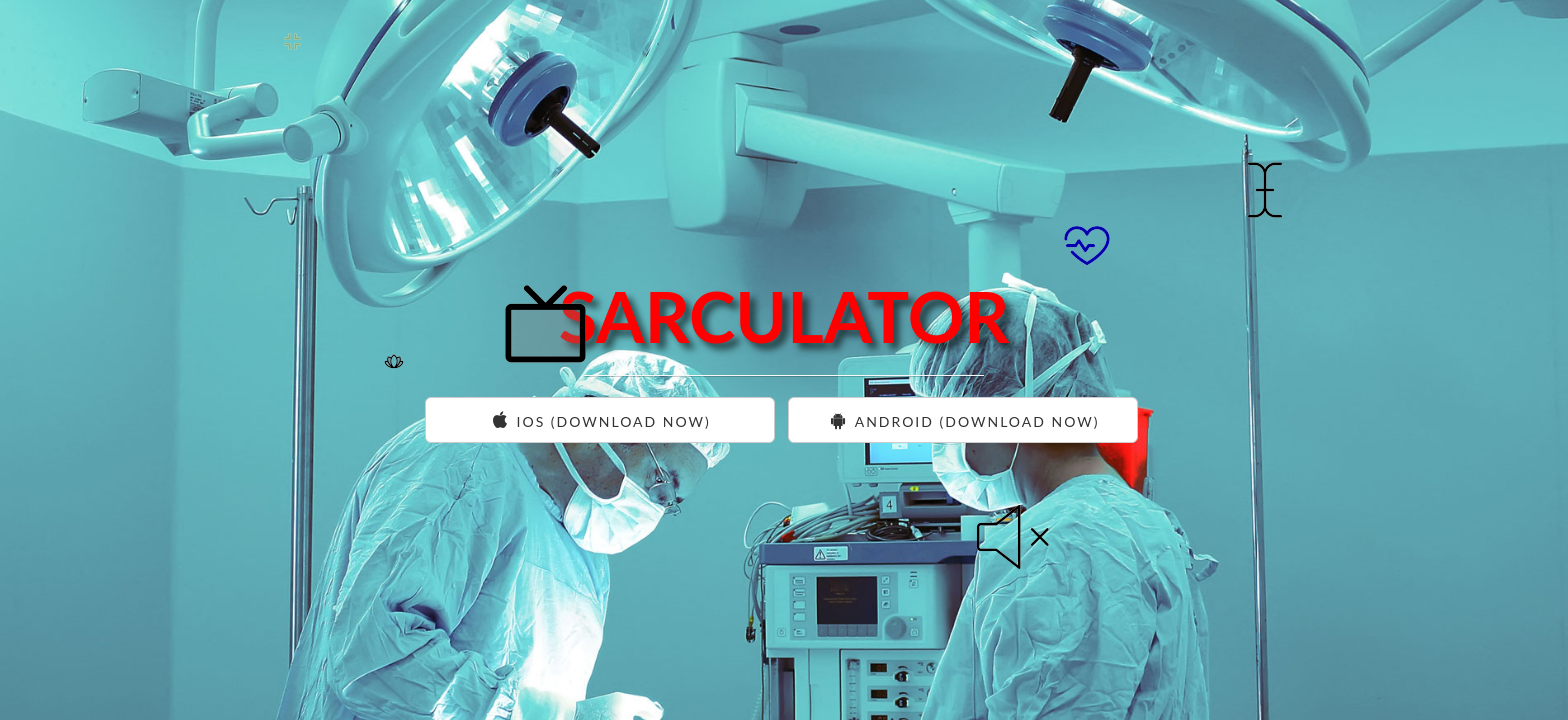  What do you see at coordinates (394, 362) in the screenshot?
I see `open meditation or mindfulness feature` at bounding box center [394, 362].